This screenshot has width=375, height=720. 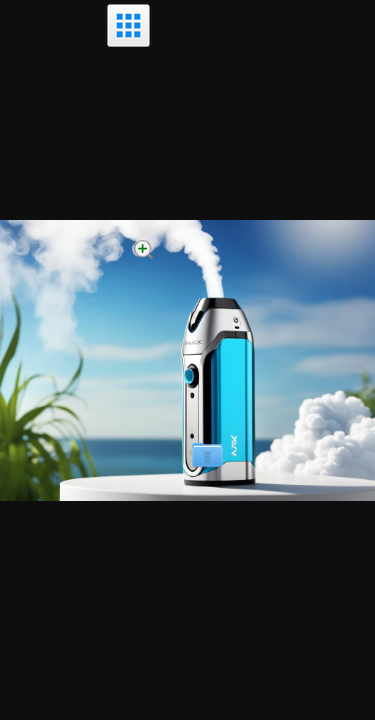 What do you see at coordinates (128, 25) in the screenshot?
I see `view items in grid layout` at bounding box center [128, 25].